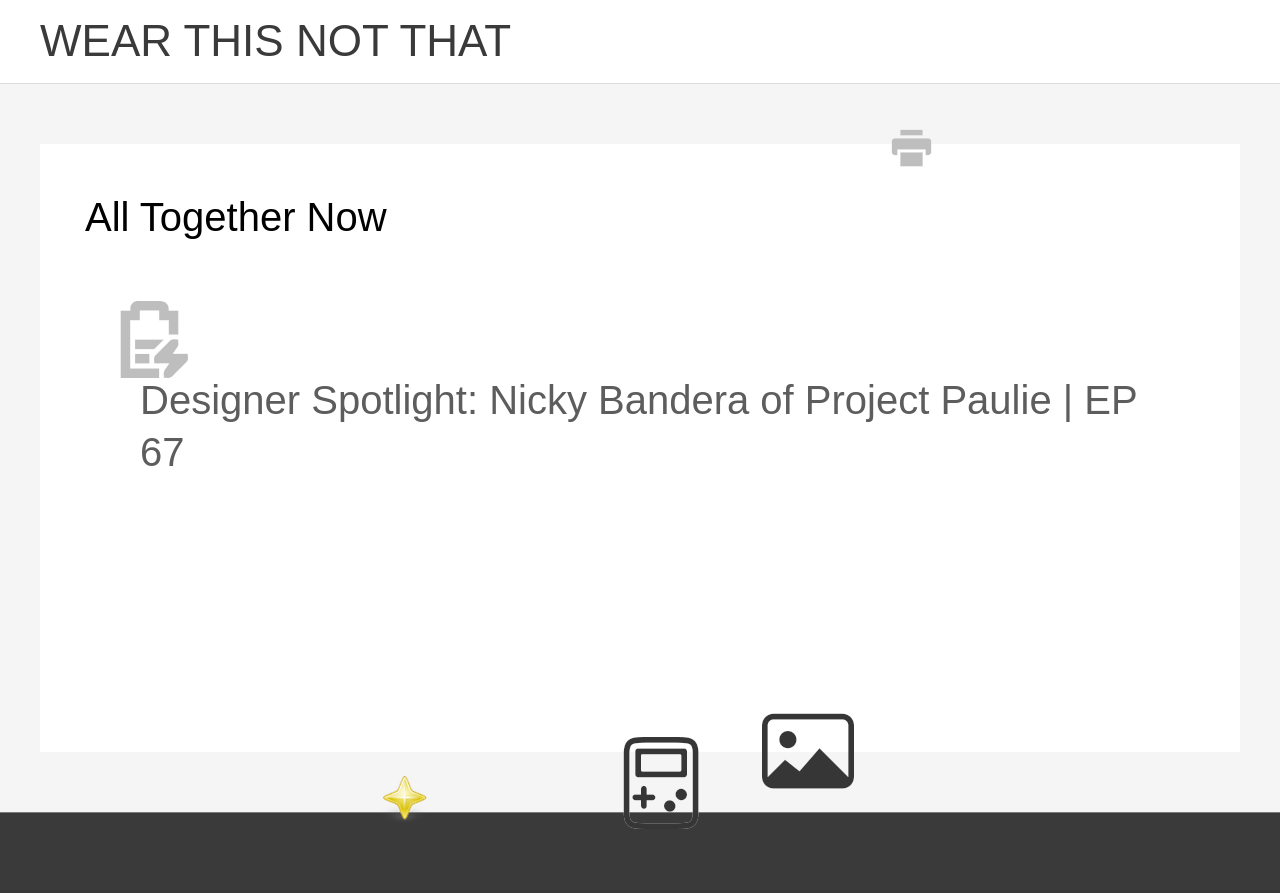 The height and width of the screenshot is (893, 1280). What do you see at coordinates (149, 339) in the screenshot?
I see `battery is charging with good charge level` at bounding box center [149, 339].